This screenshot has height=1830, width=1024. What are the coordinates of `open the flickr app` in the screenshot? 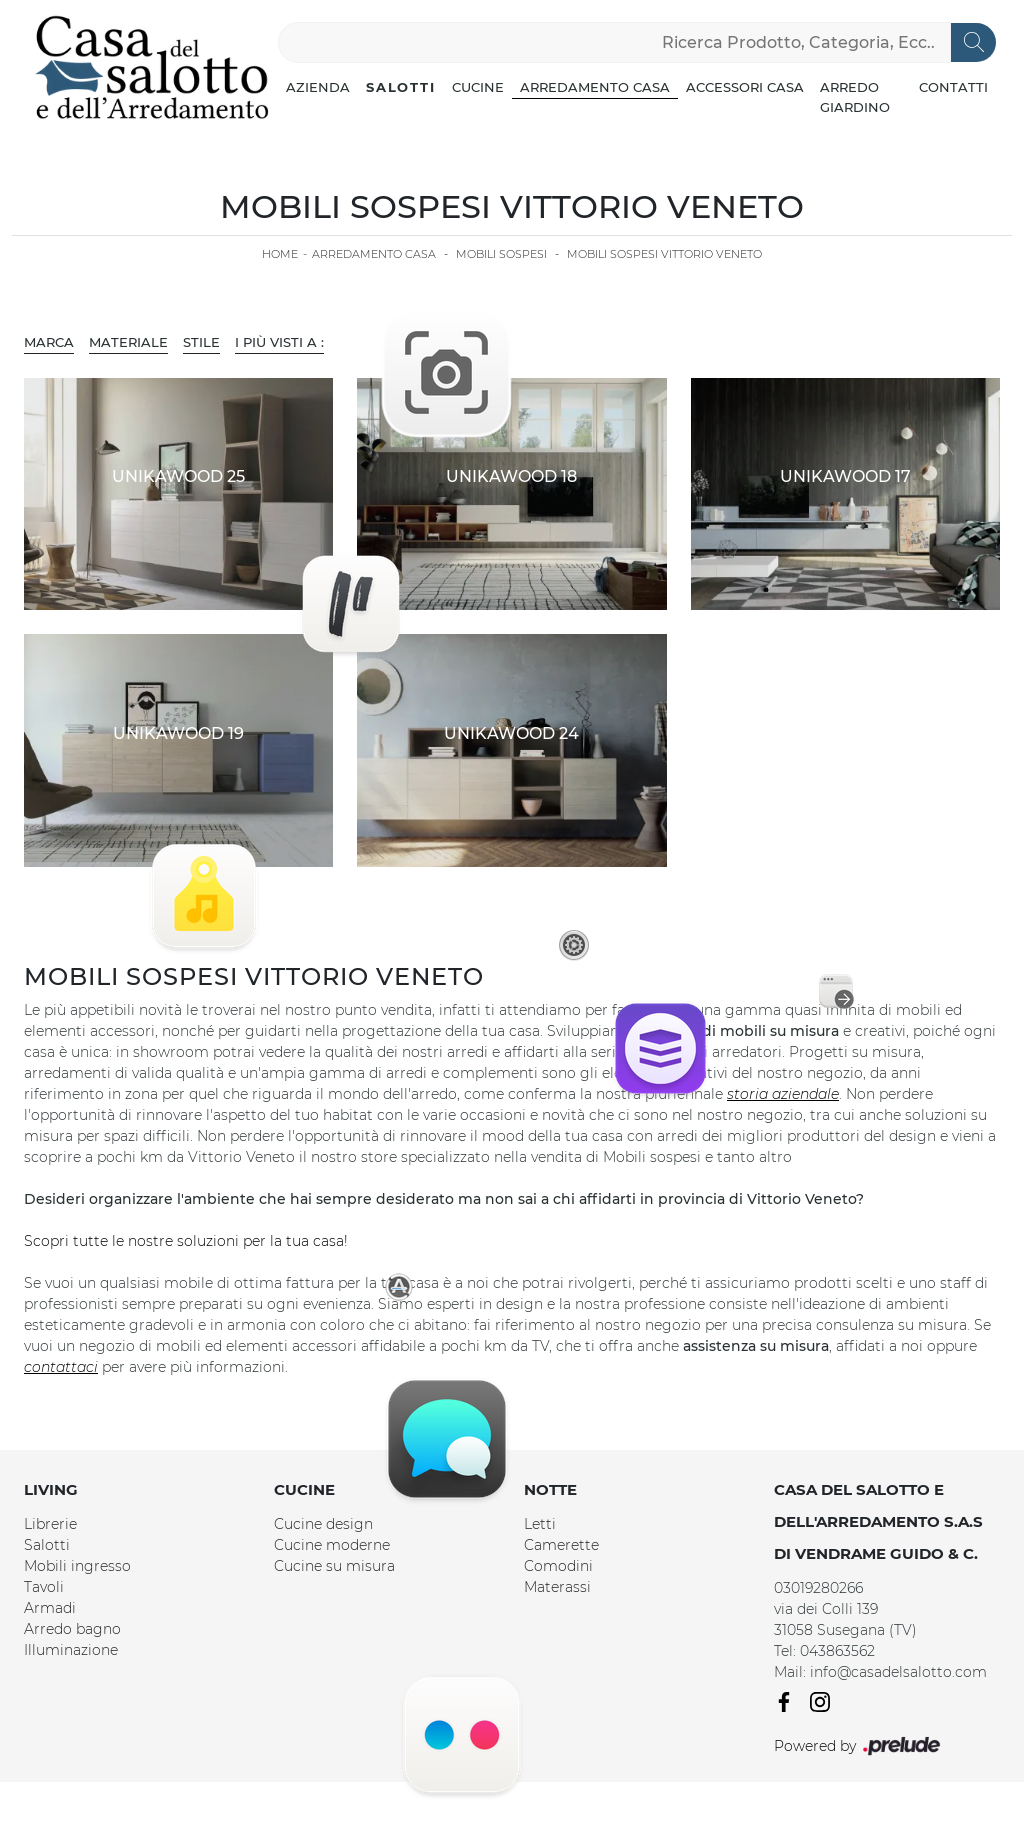 It's located at (462, 1735).